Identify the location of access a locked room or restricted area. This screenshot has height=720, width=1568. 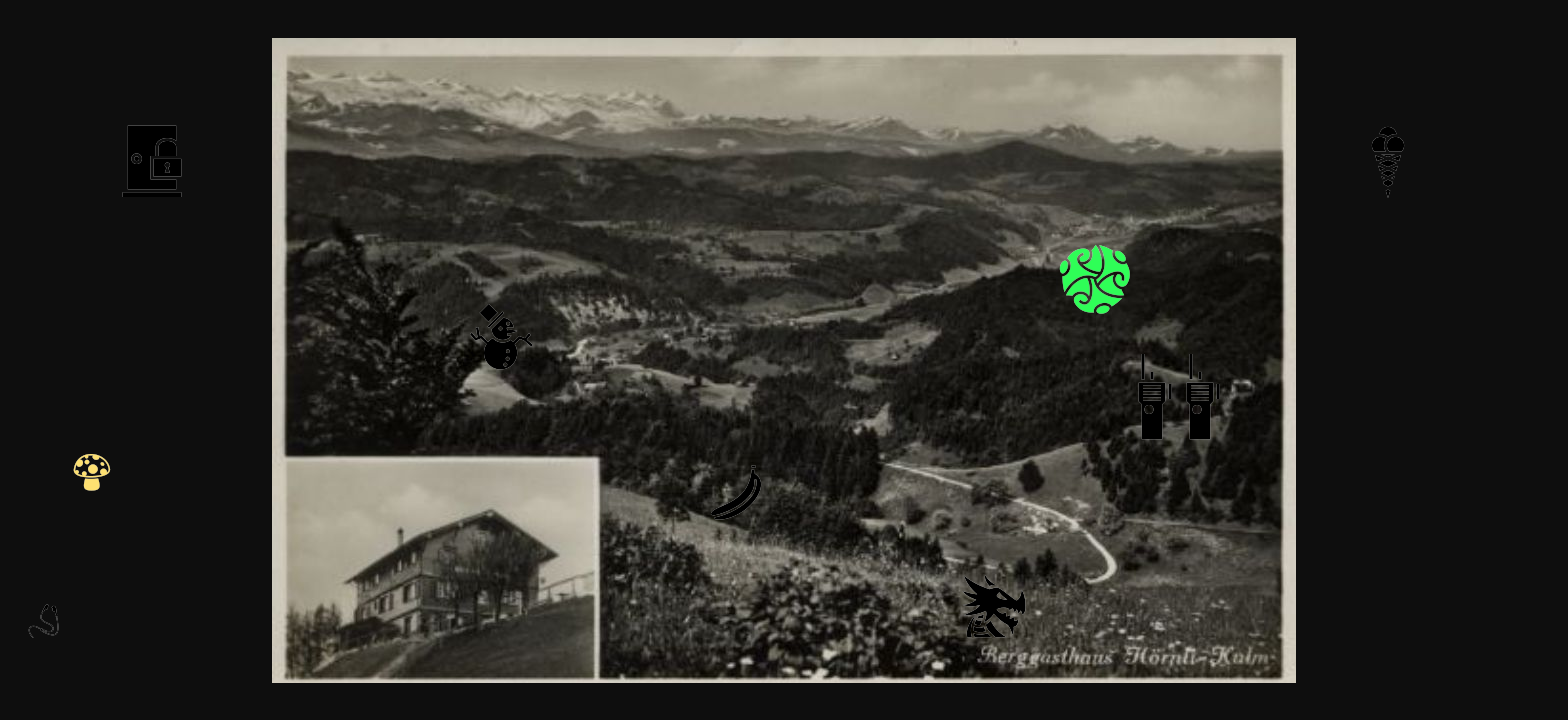
(152, 160).